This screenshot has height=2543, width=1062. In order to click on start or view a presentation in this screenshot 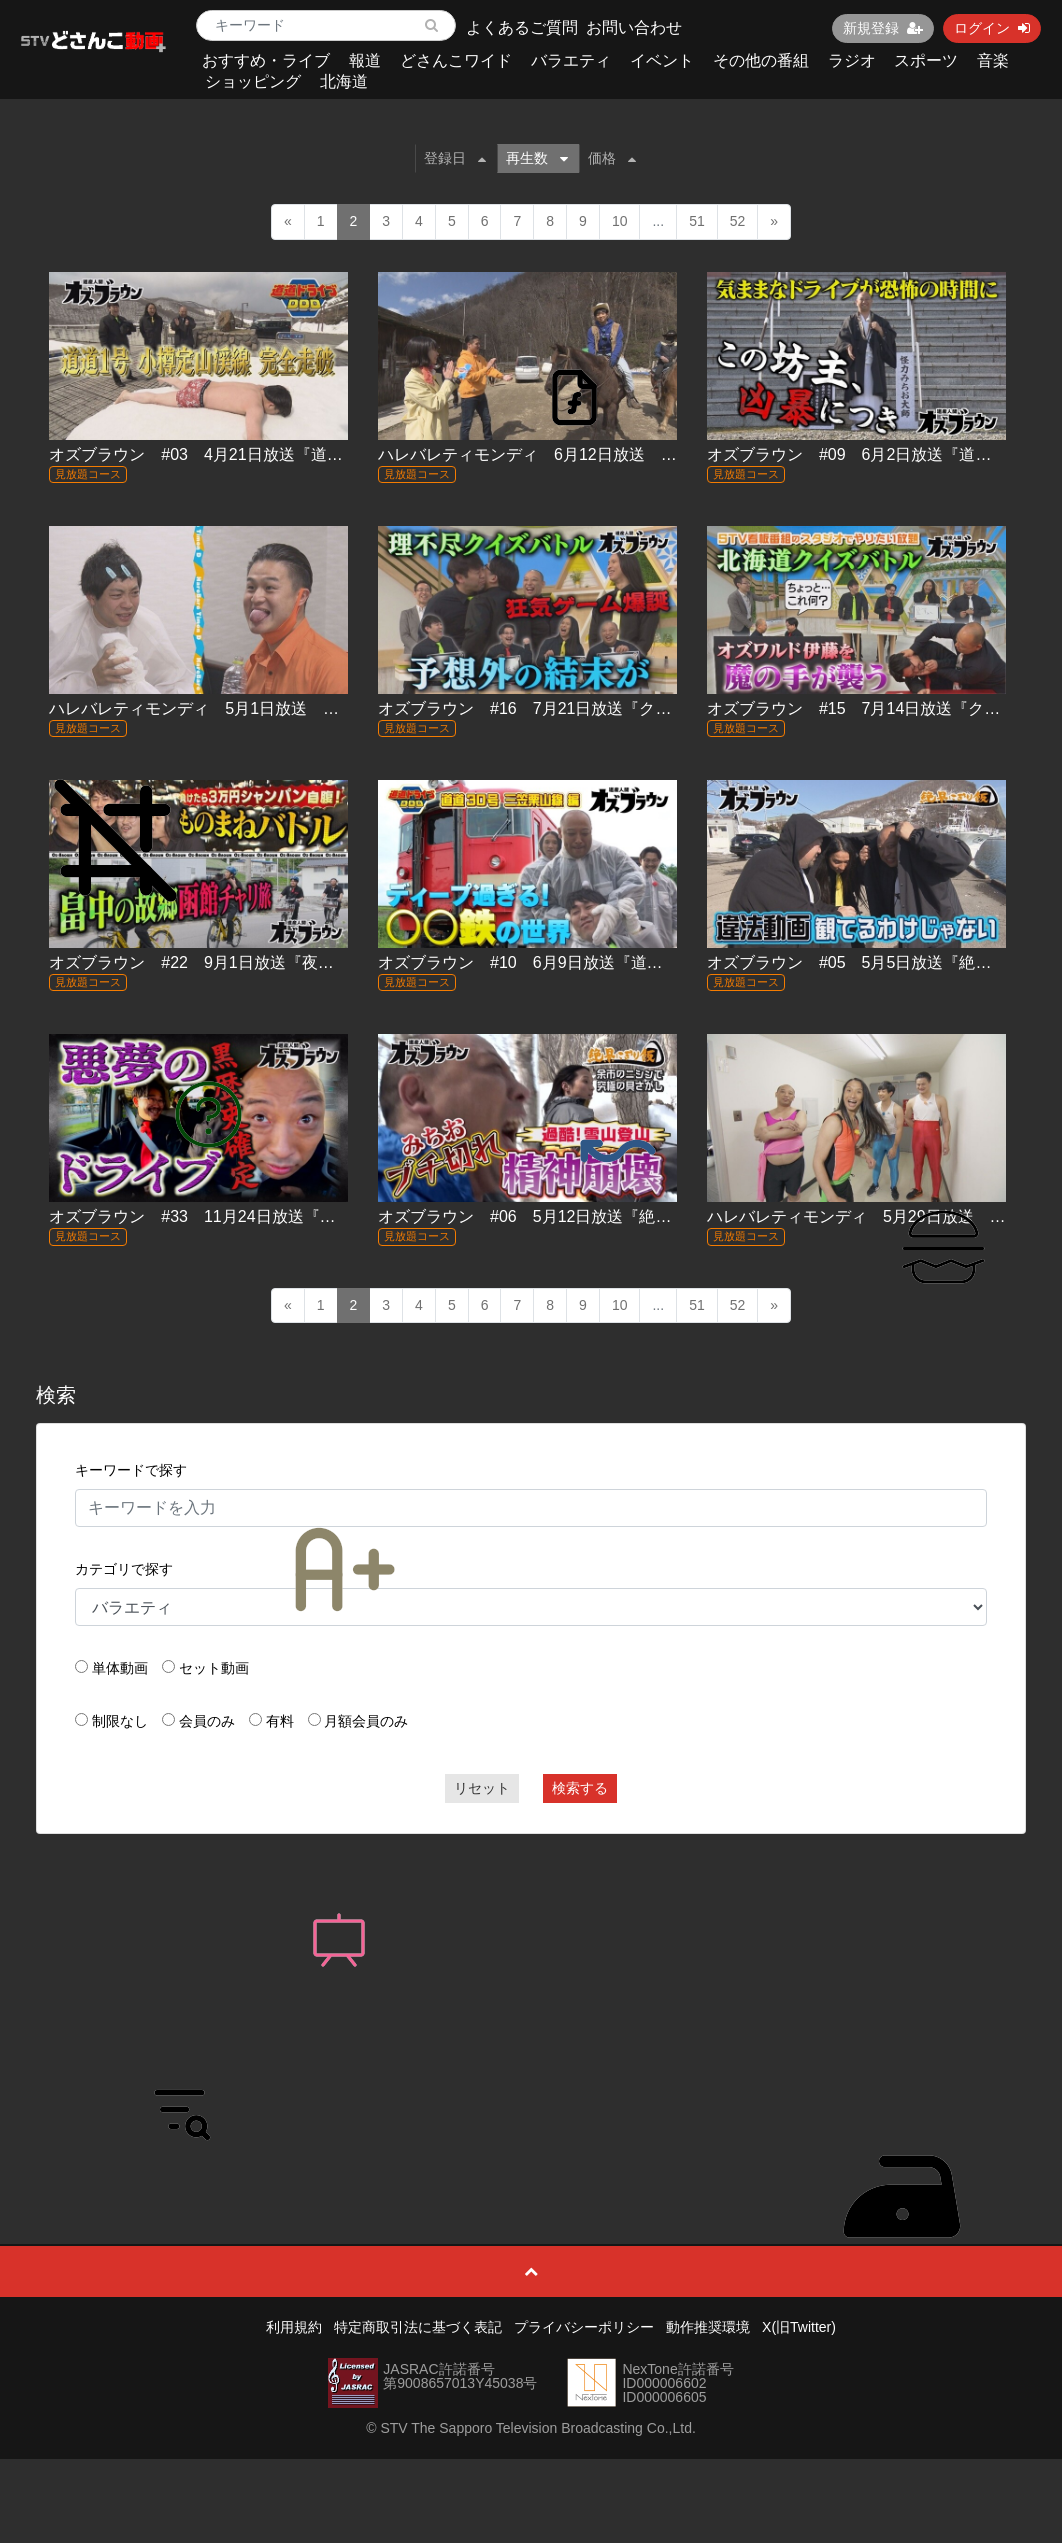, I will do `click(339, 1941)`.